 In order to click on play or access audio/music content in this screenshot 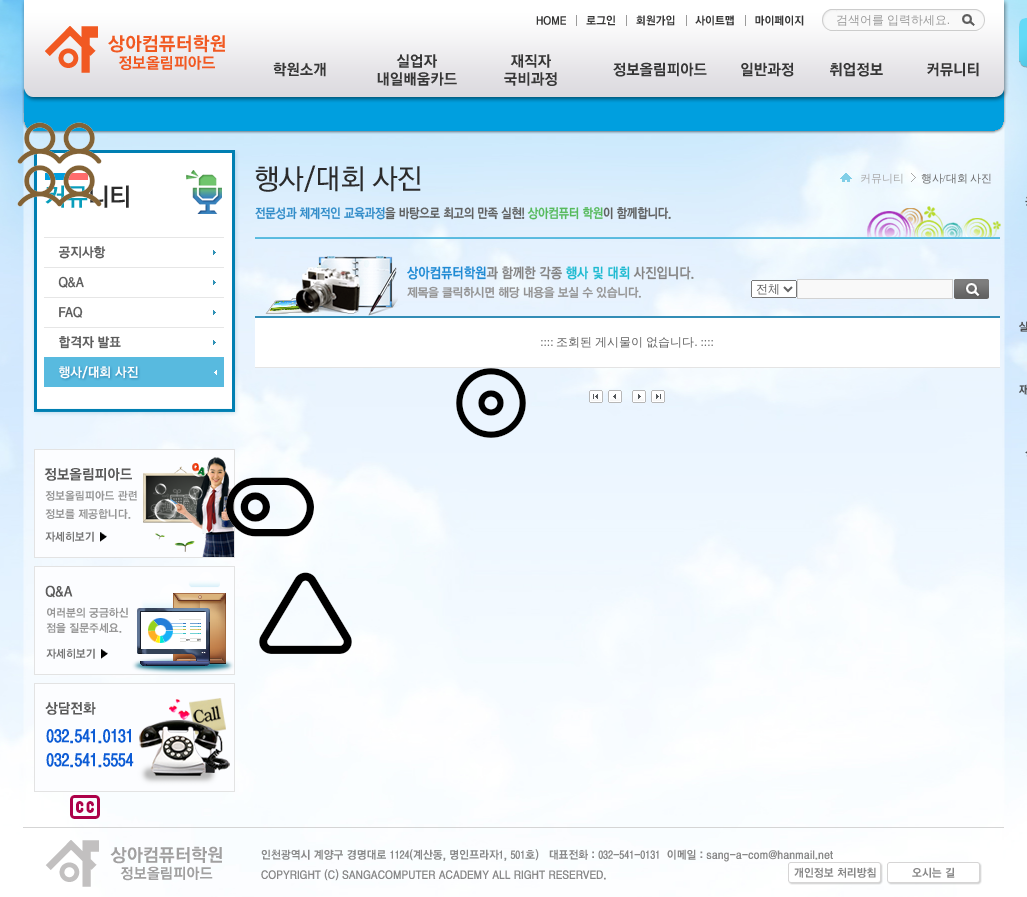, I will do `click(491, 403)`.